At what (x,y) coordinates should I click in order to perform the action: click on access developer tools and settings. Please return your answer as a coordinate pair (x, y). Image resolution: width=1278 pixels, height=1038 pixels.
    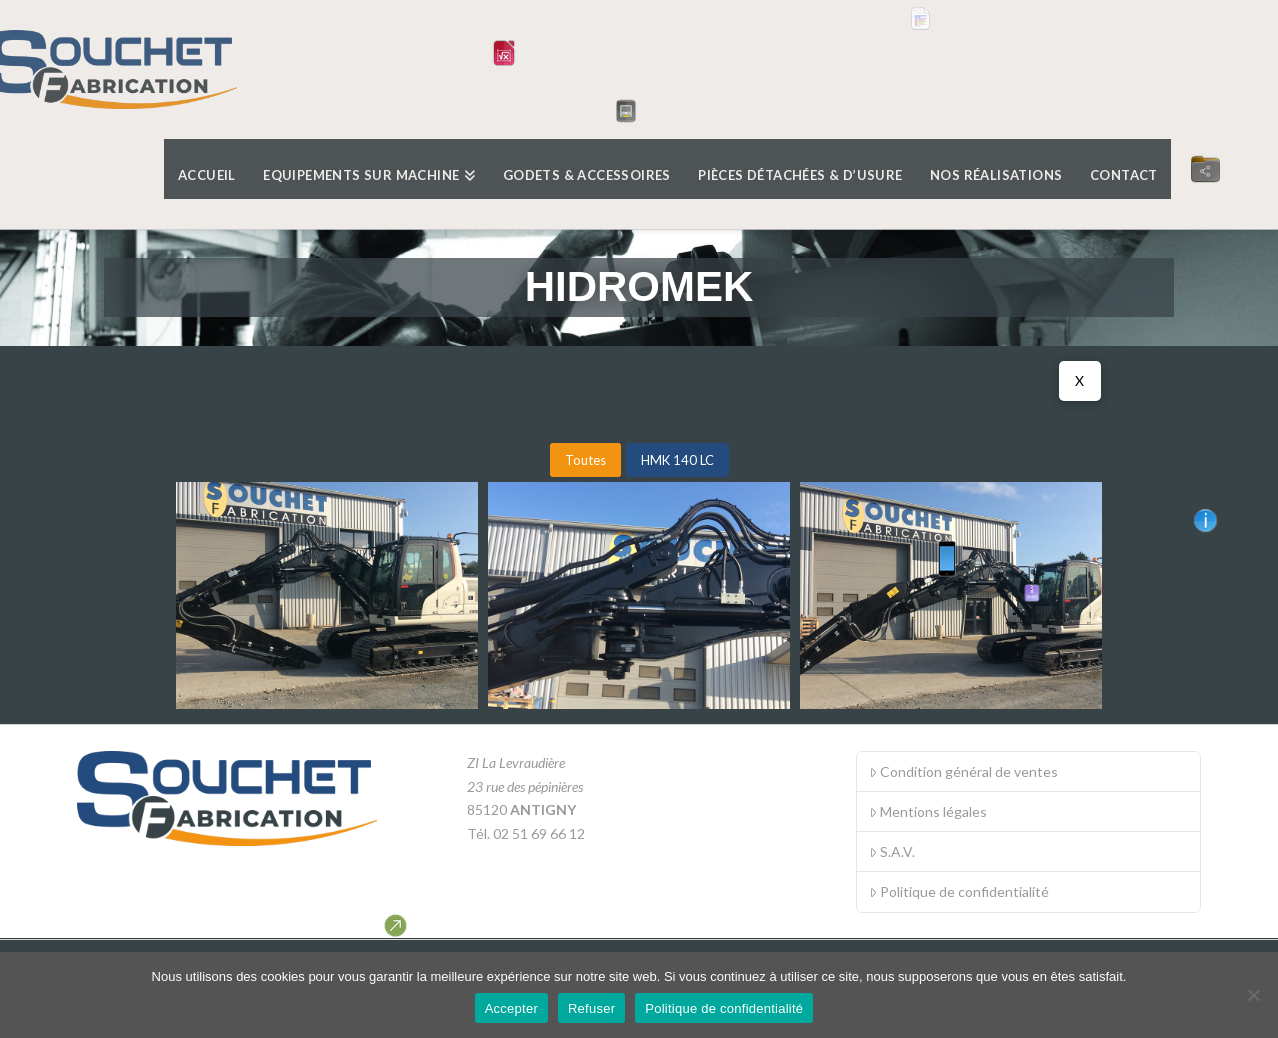
    Looking at the image, I should click on (920, 18).